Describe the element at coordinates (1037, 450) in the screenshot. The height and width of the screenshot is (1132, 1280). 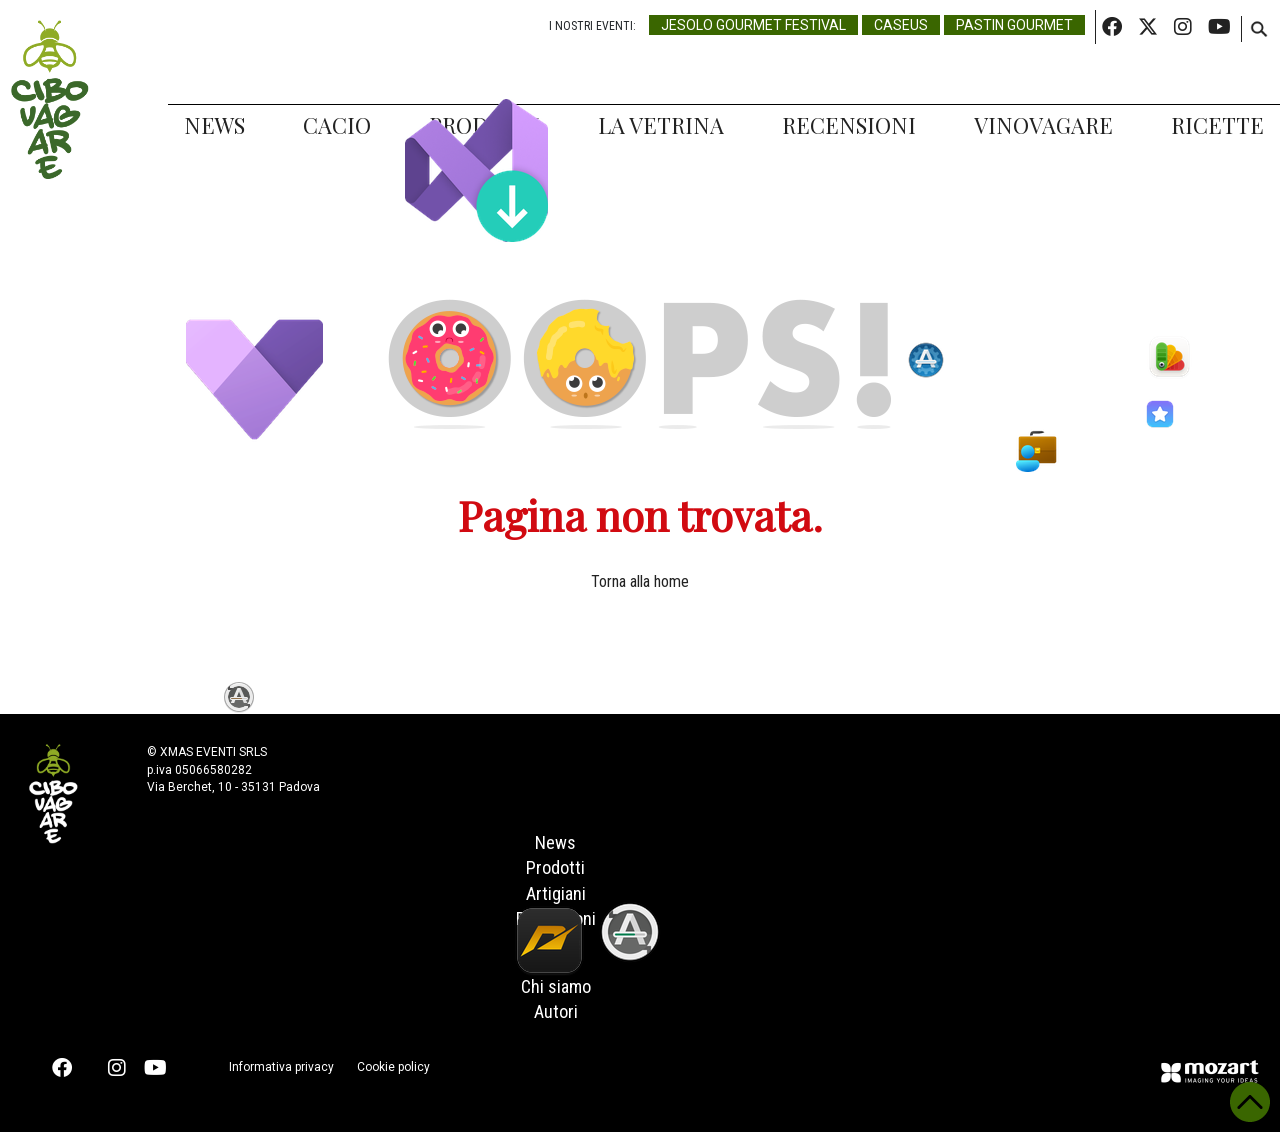
I see `access your work profile or business account` at that location.